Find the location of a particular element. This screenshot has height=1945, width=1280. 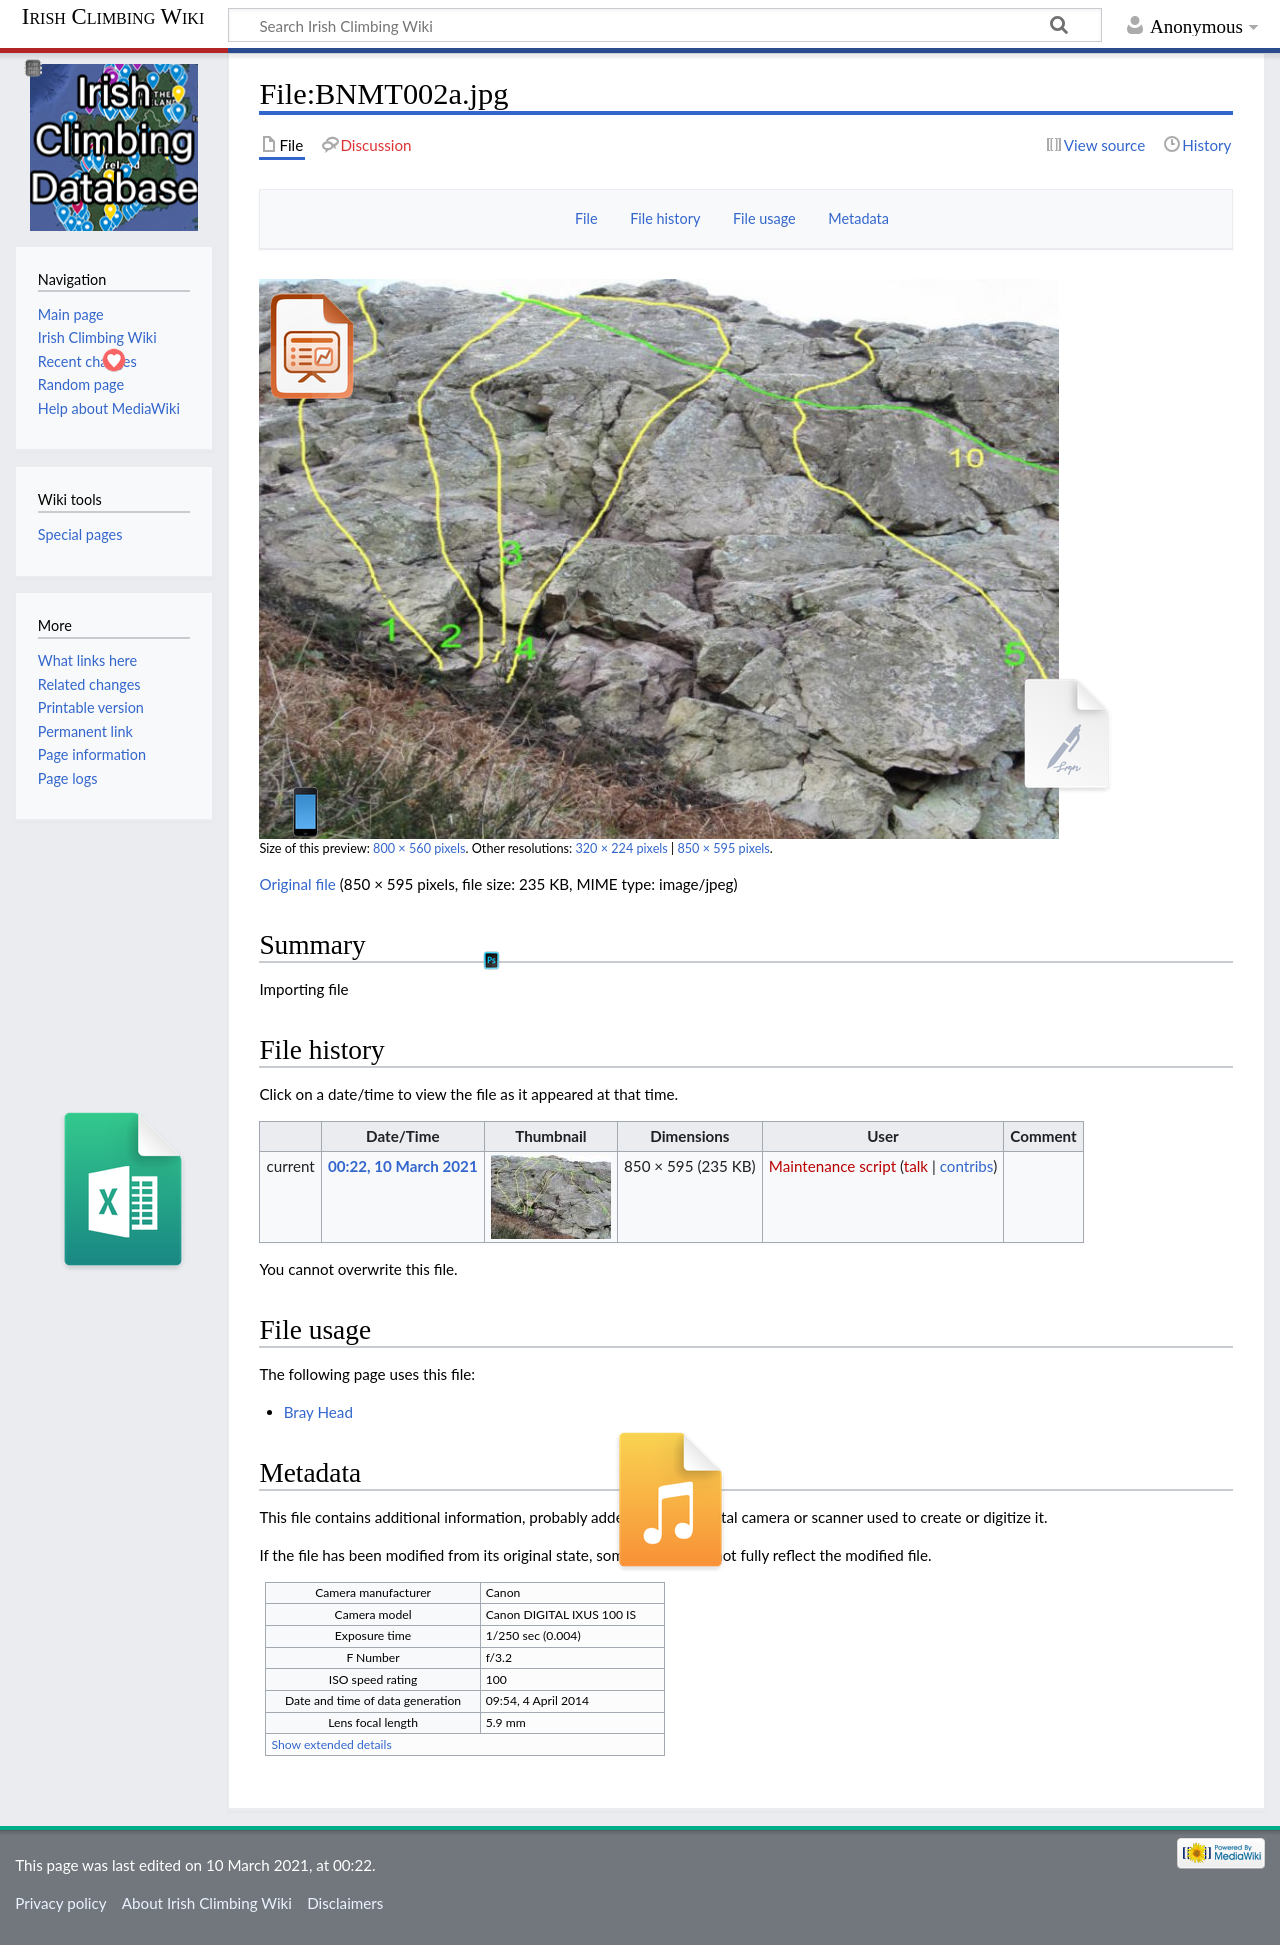

adobe photoshop file type indicator is located at coordinates (491, 960).